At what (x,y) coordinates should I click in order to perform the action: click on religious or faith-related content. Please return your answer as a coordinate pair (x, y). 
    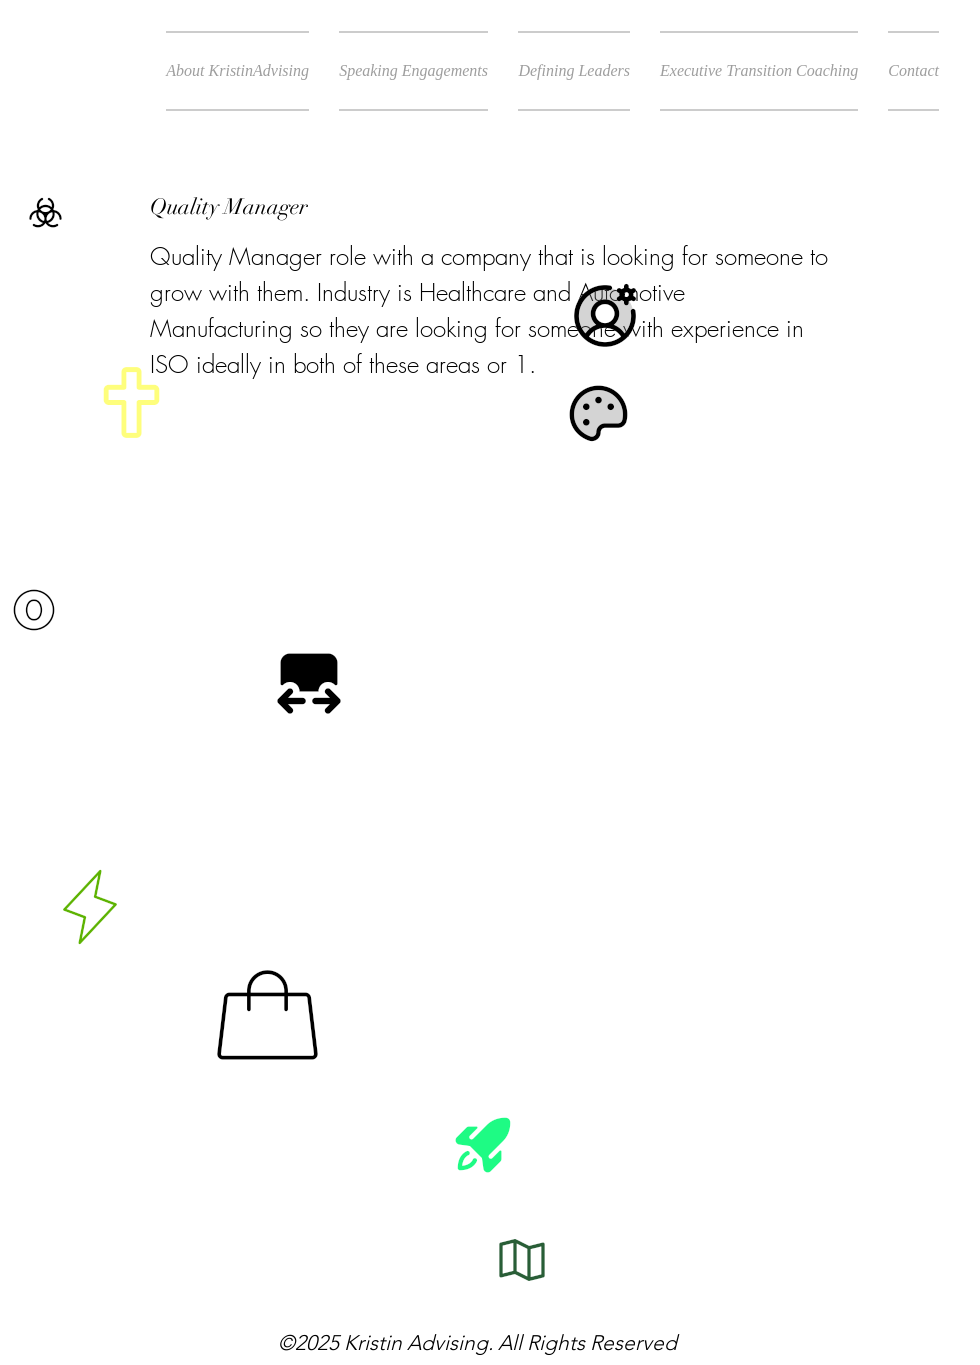
    Looking at the image, I should click on (131, 402).